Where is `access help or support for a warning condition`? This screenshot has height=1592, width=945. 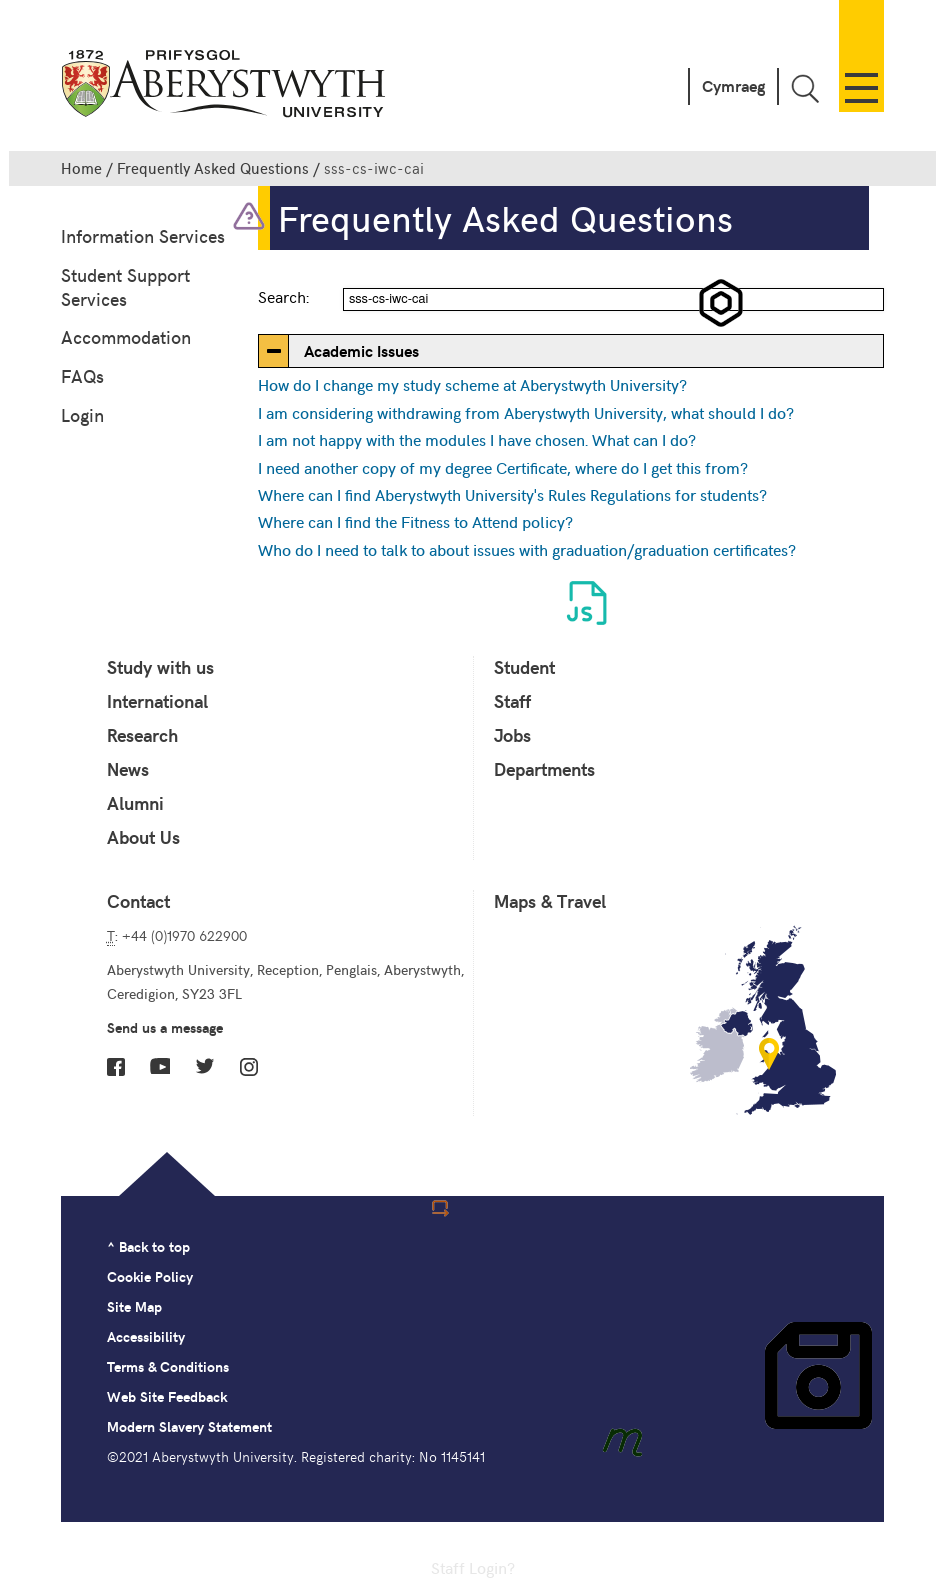 access help or support for a warning condition is located at coordinates (249, 217).